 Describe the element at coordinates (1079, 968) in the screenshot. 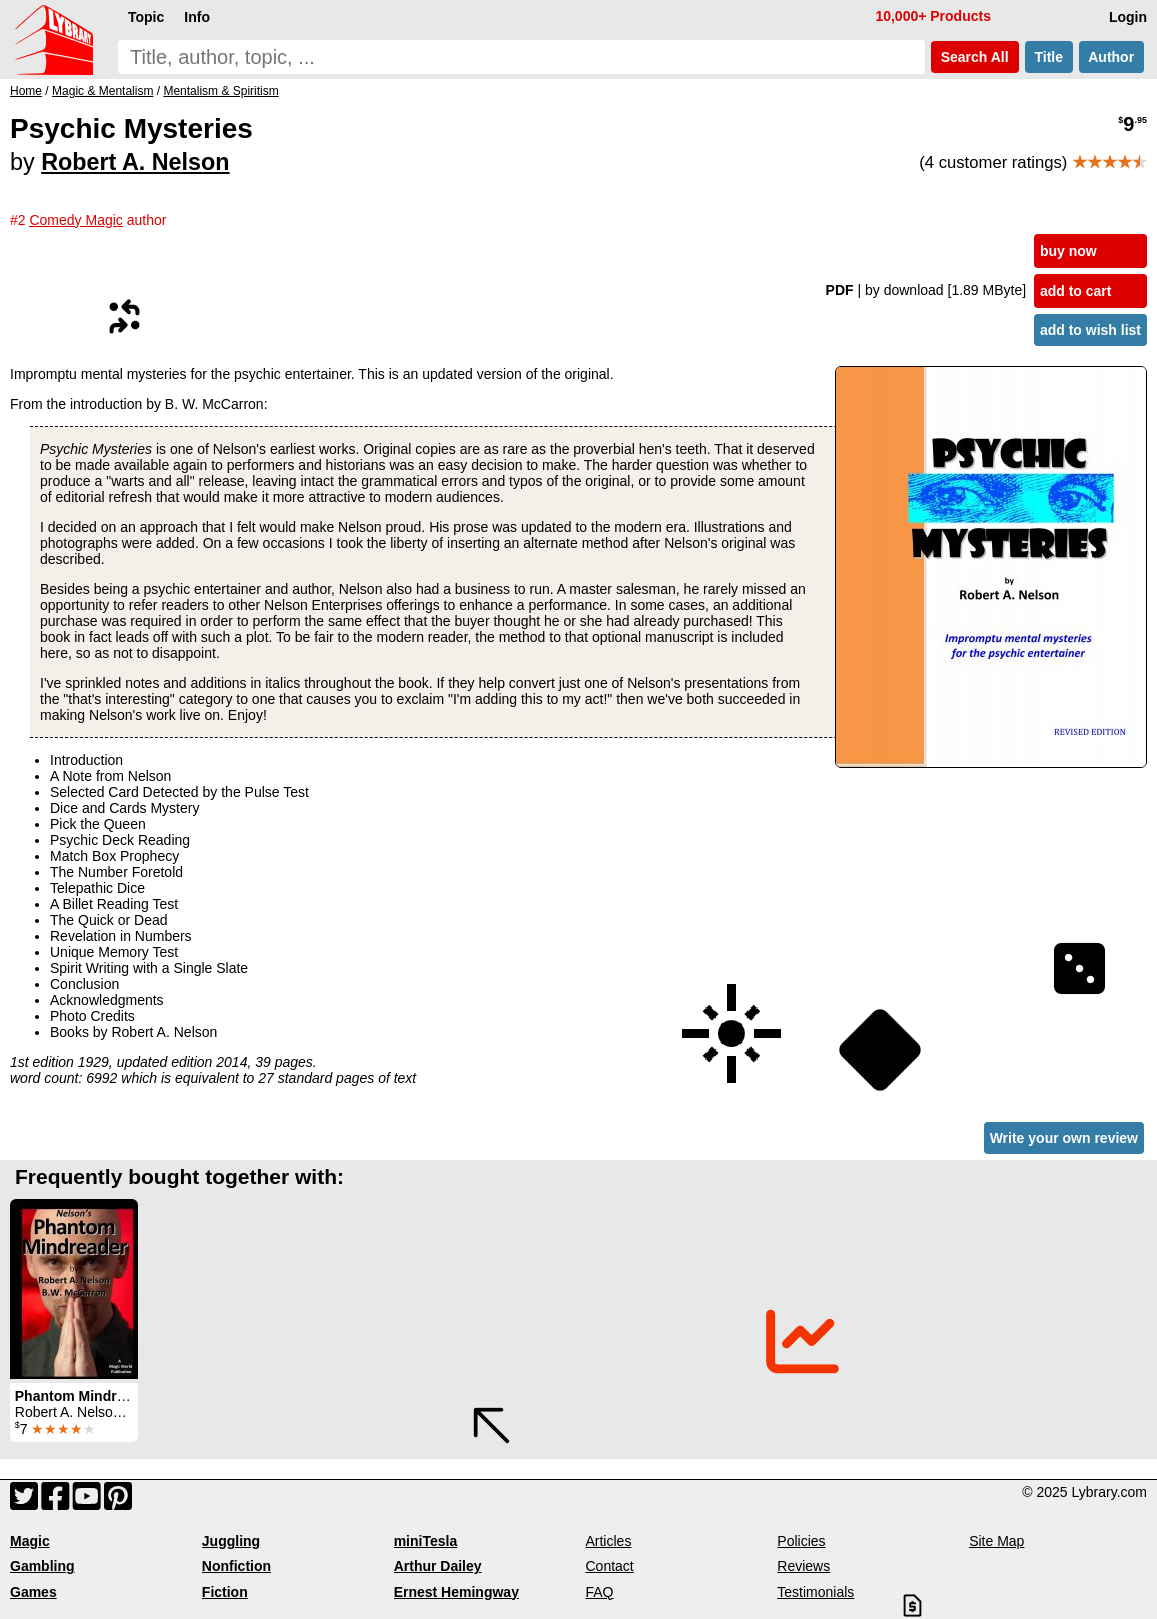

I see `randomize or shuffle content` at that location.